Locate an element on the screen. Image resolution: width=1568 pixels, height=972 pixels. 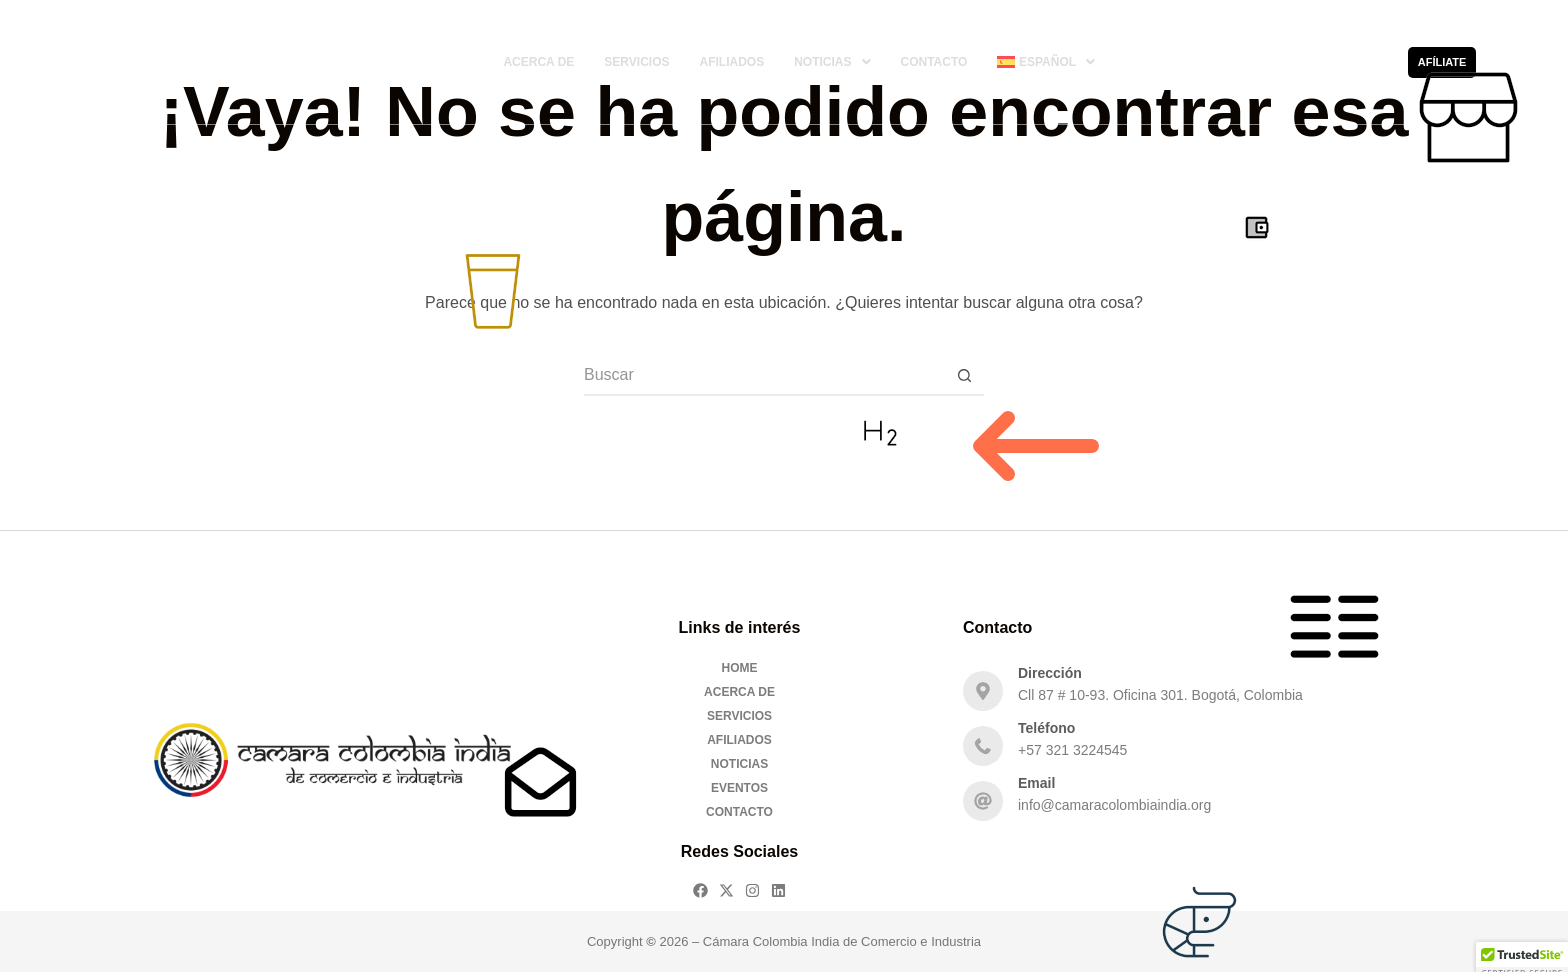
access the marketplace or shop is located at coordinates (1468, 117).